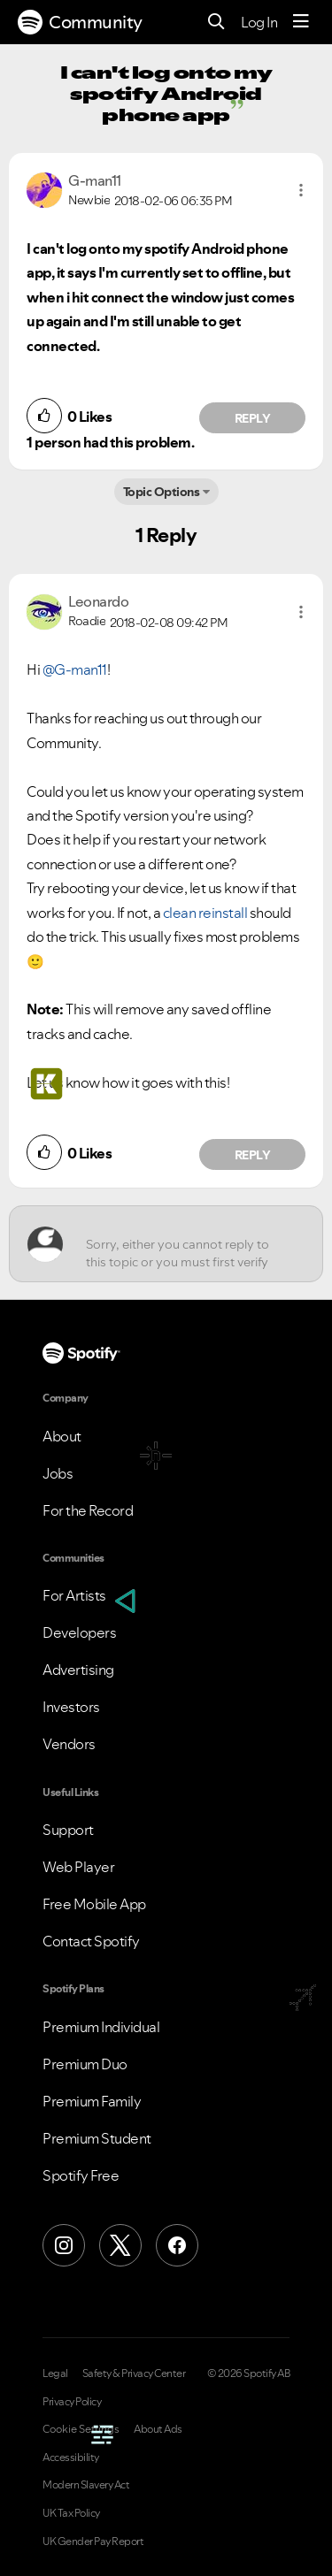 This screenshot has width=332, height=2576. Describe the element at coordinates (102, 2434) in the screenshot. I see `indicates misty or foggy weather conditions` at that location.